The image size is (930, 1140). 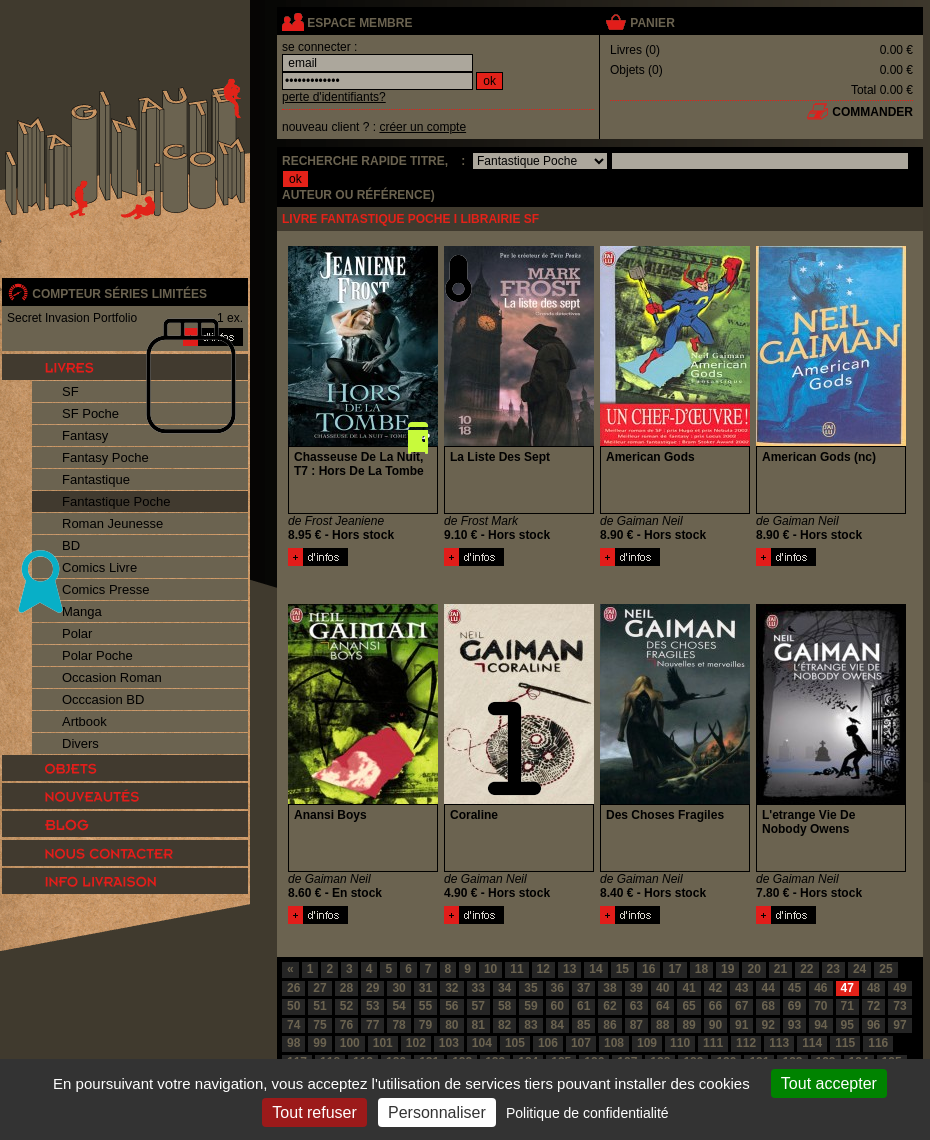 I want to click on locate nearby portable restrooms, so click(x=418, y=438).